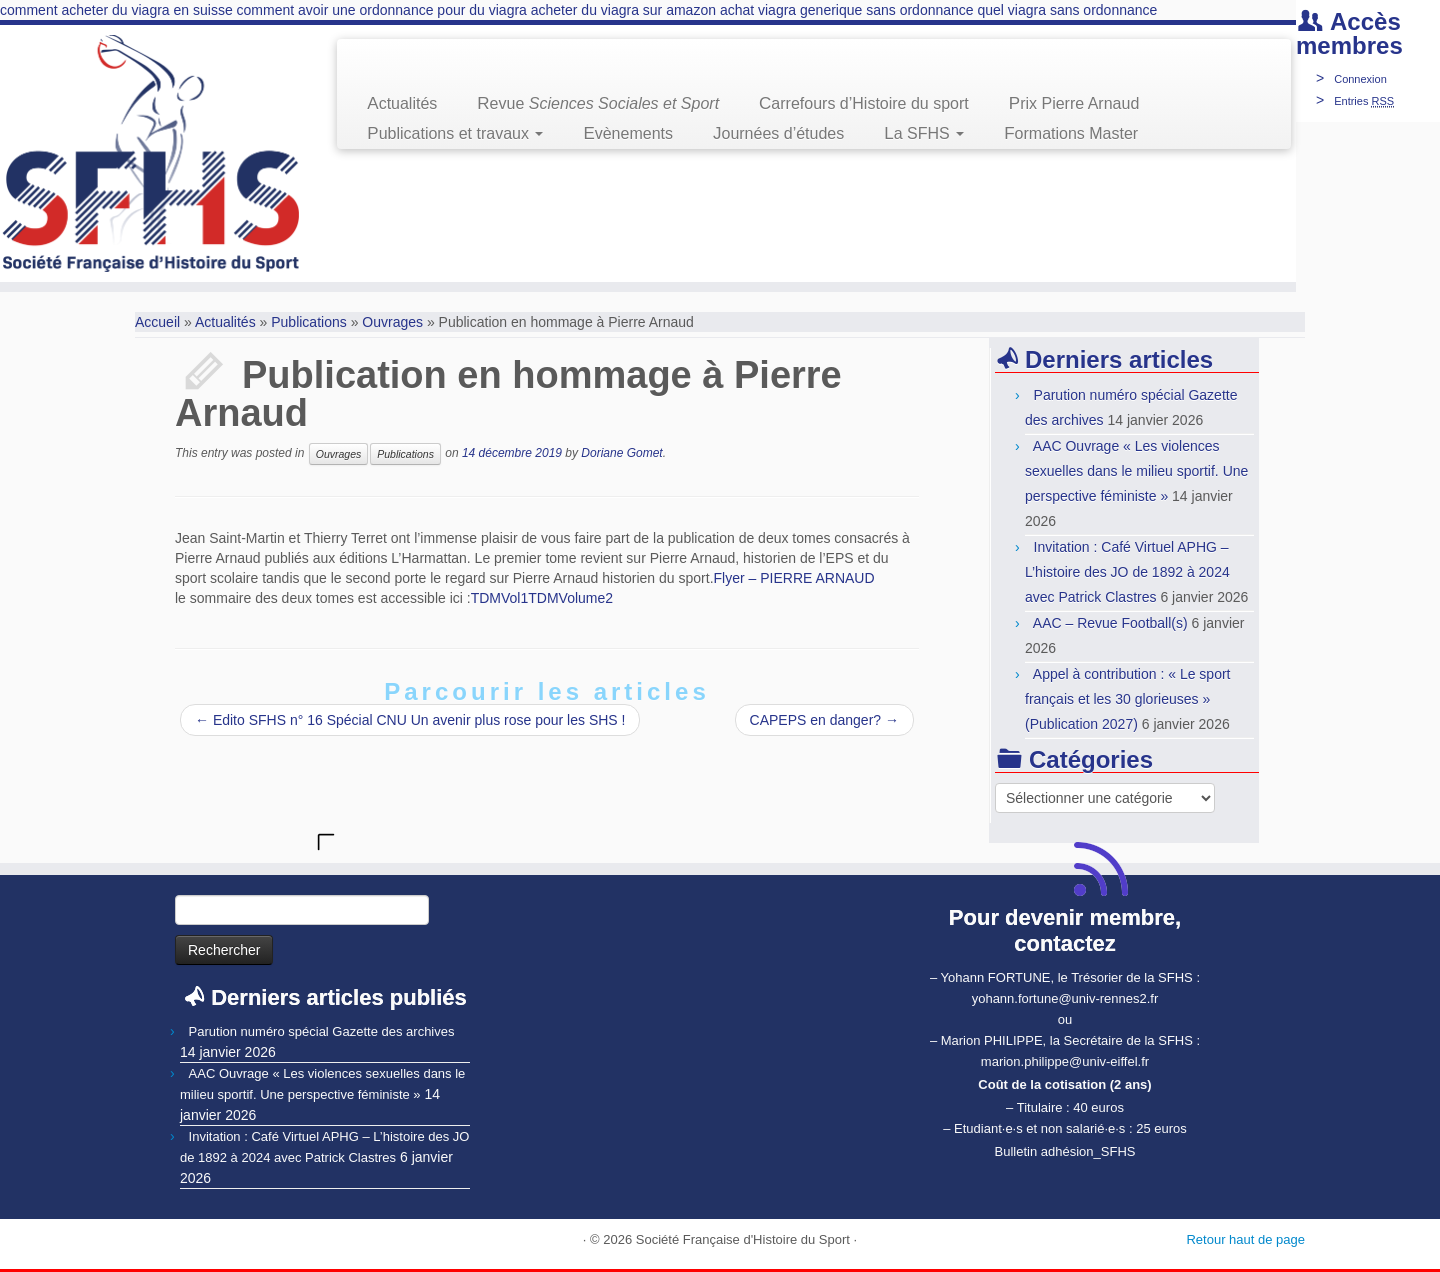  I want to click on subscribe to RSS feed, so click(1101, 869).